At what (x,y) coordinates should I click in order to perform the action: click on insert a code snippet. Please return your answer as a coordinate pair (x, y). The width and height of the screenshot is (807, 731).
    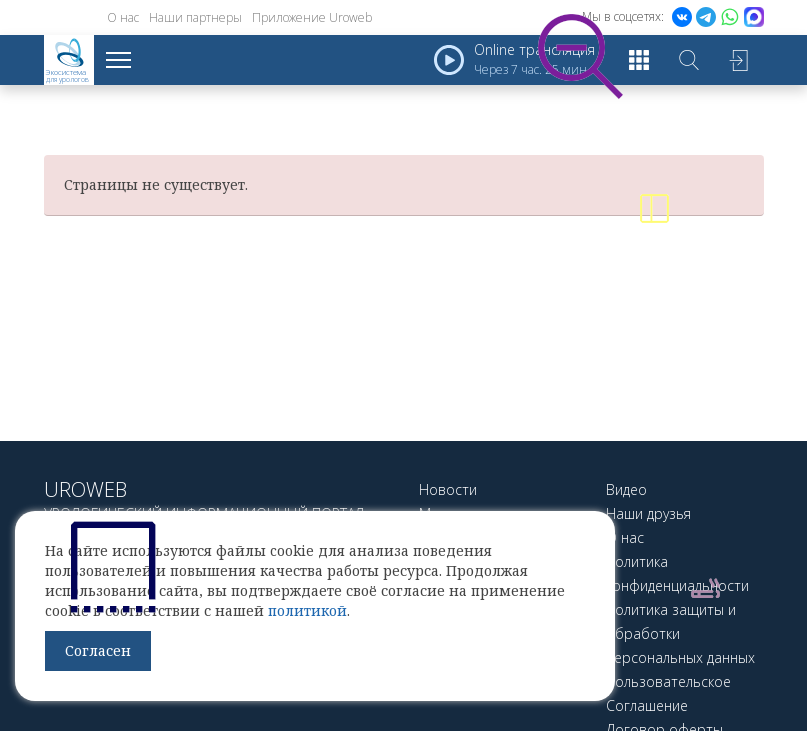
    Looking at the image, I should click on (110, 567).